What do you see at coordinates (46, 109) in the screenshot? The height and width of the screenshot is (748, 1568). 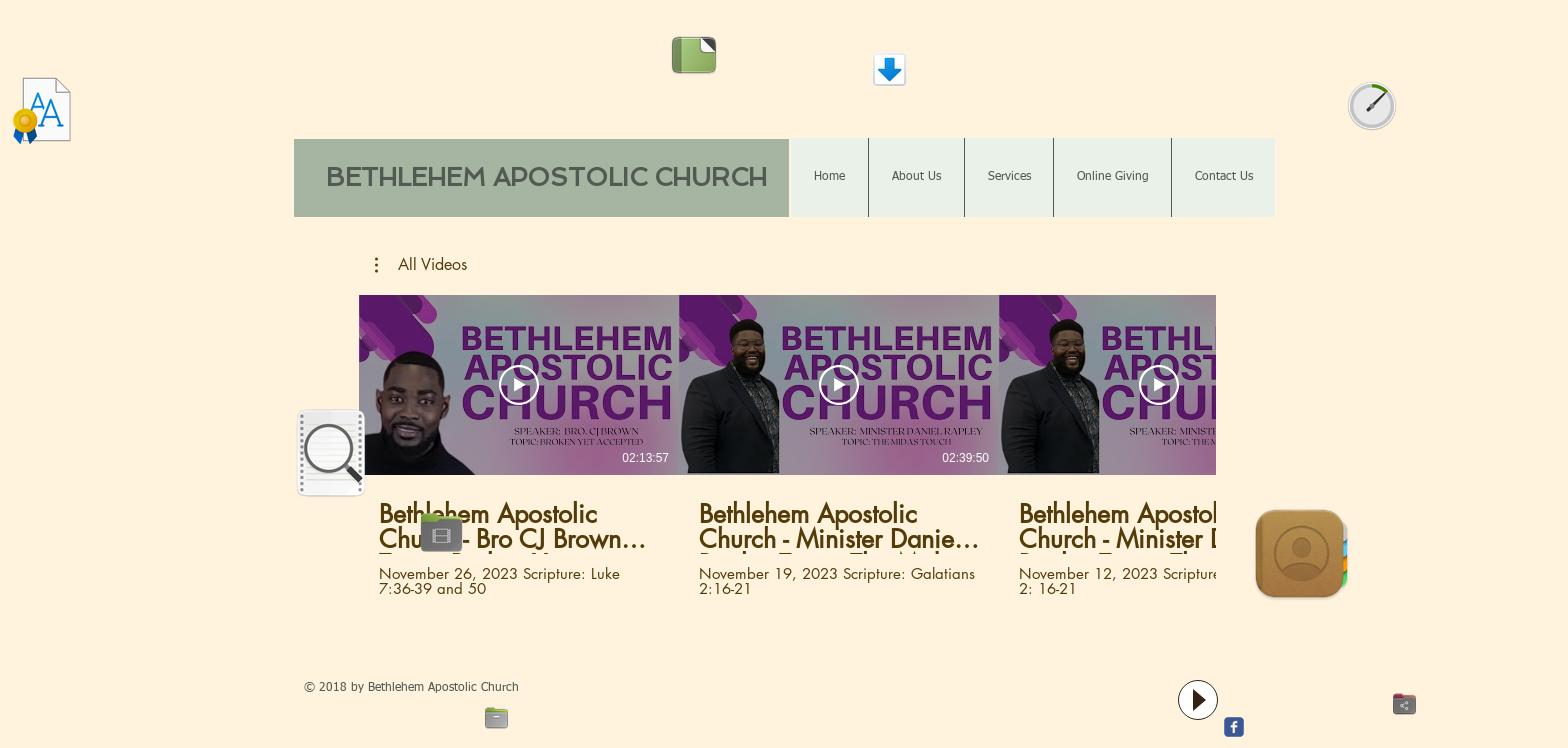 I see `a certified or premium font file` at bounding box center [46, 109].